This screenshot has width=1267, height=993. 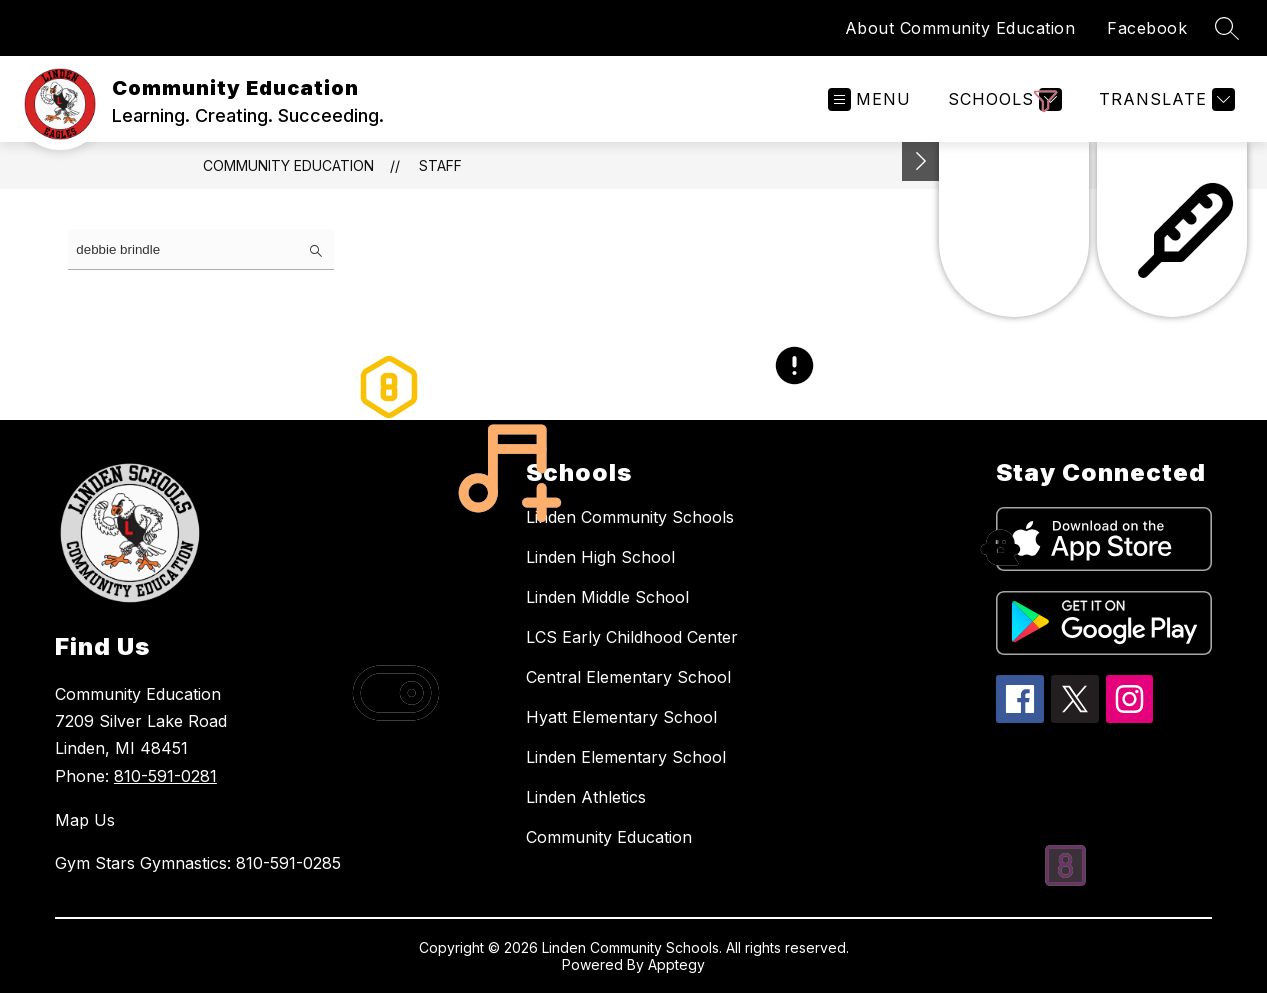 I want to click on add a new song to your library, so click(x=507, y=468).